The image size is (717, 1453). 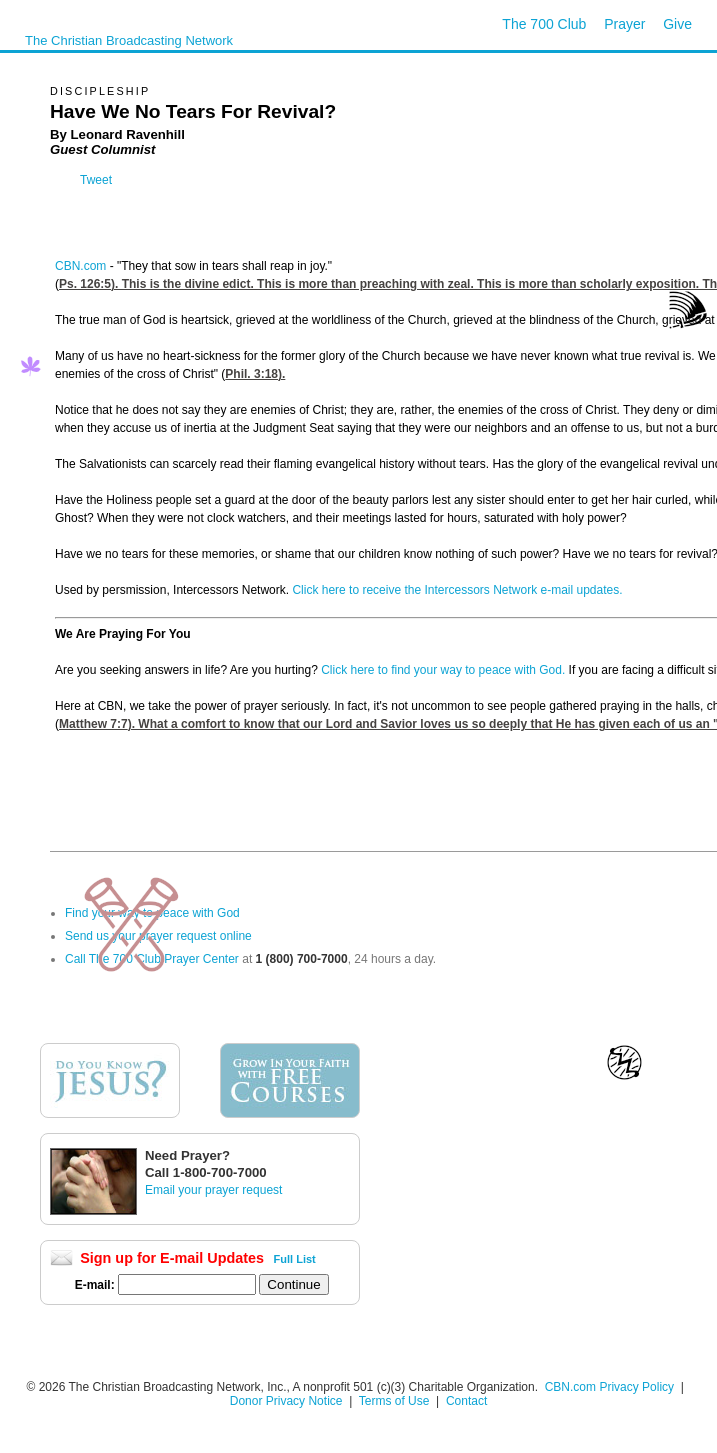 What do you see at coordinates (624, 1062) in the screenshot?
I see `indicates a trapped or contained state` at bounding box center [624, 1062].